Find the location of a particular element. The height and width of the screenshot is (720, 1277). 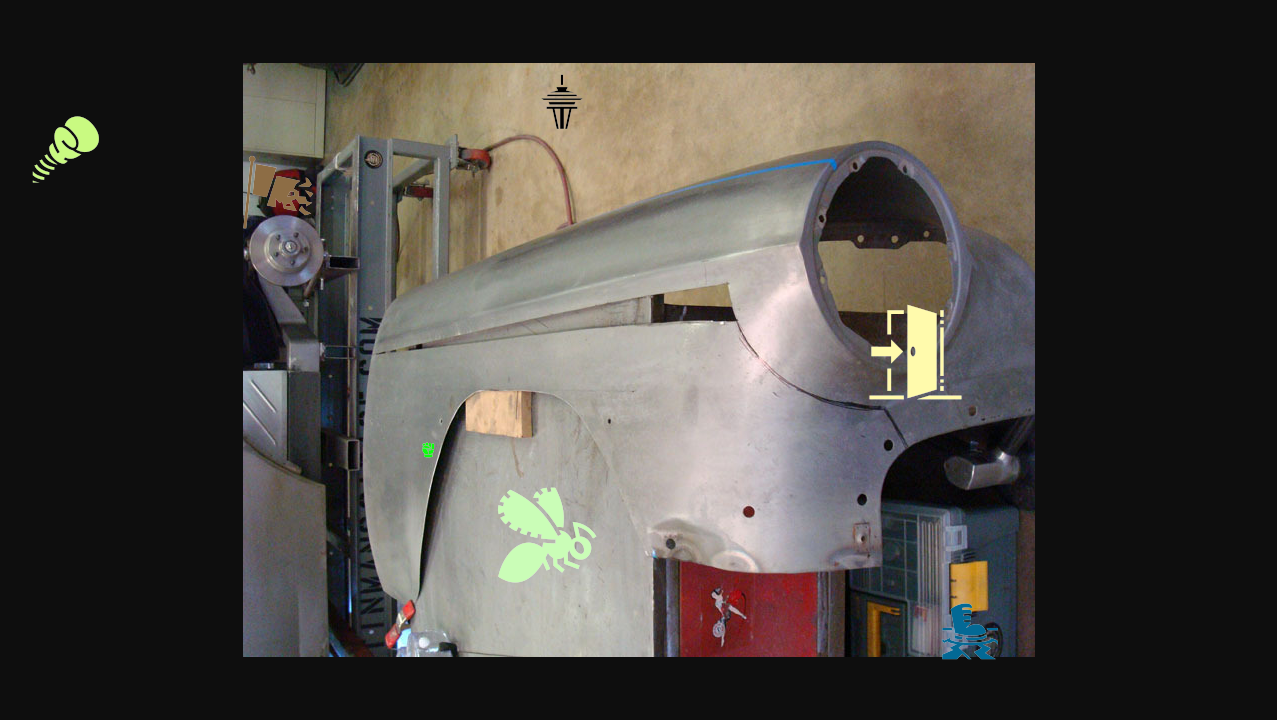

view Seattle location or destination is located at coordinates (562, 101).